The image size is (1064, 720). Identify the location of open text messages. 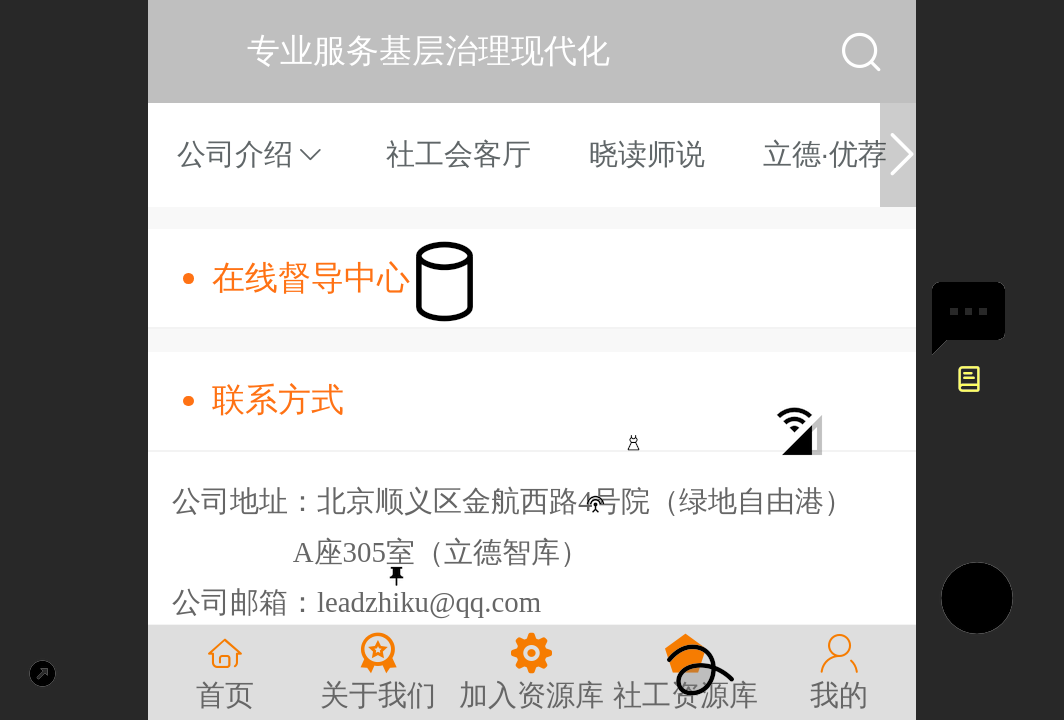
(968, 318).